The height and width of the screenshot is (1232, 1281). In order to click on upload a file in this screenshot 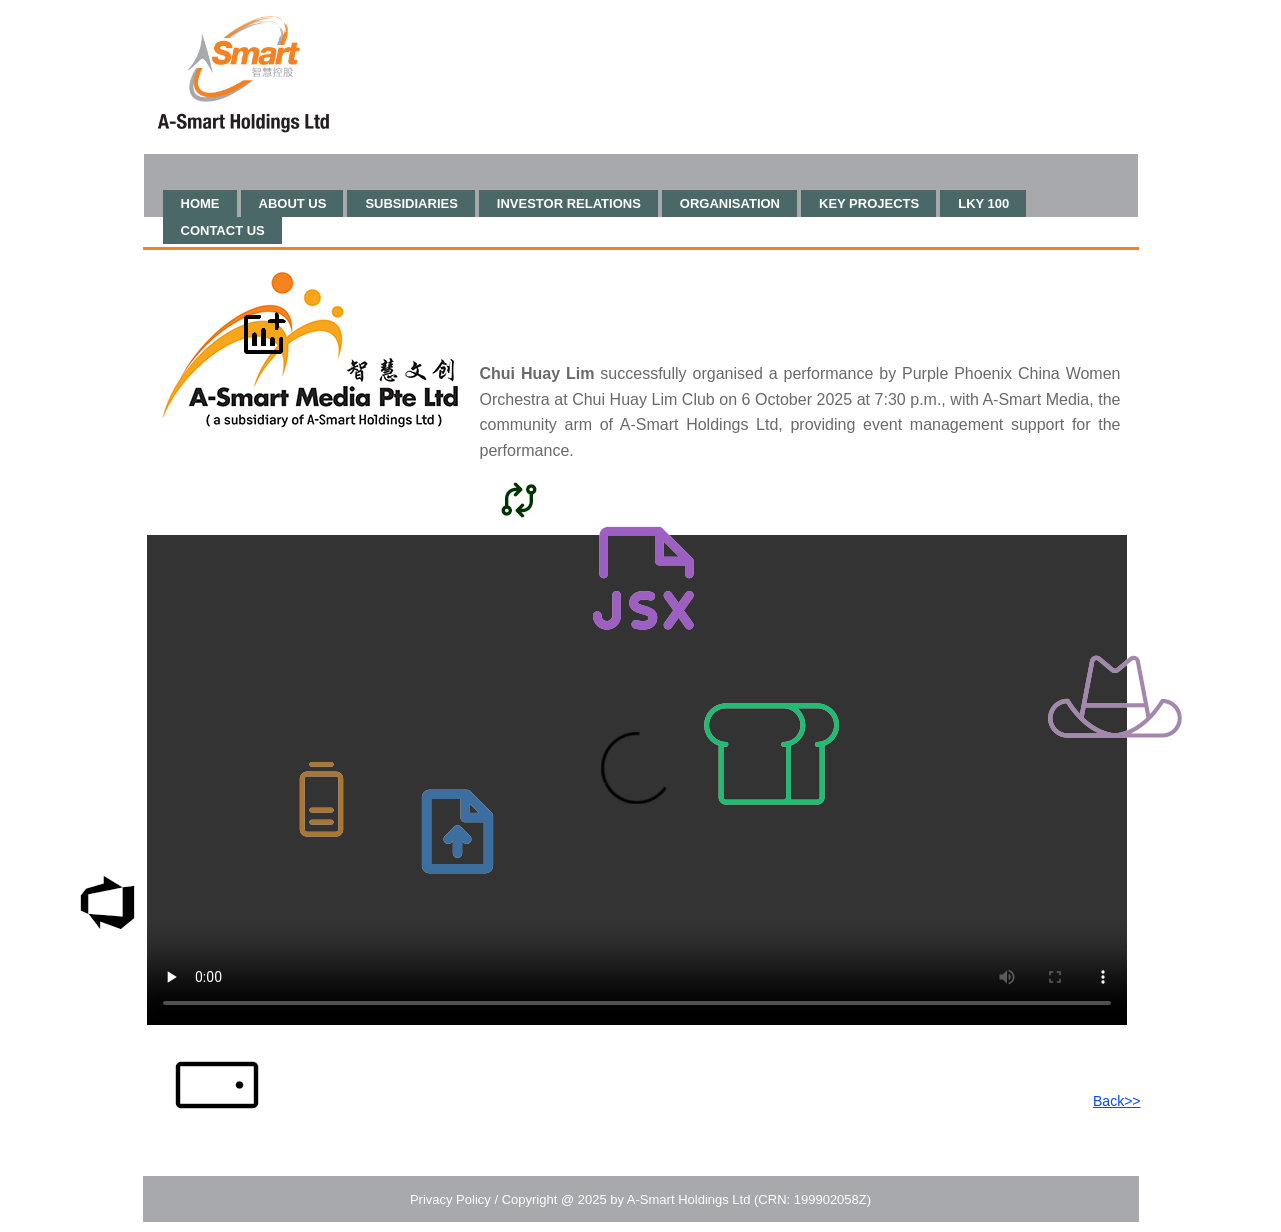, I will do `click(457, 831)`.